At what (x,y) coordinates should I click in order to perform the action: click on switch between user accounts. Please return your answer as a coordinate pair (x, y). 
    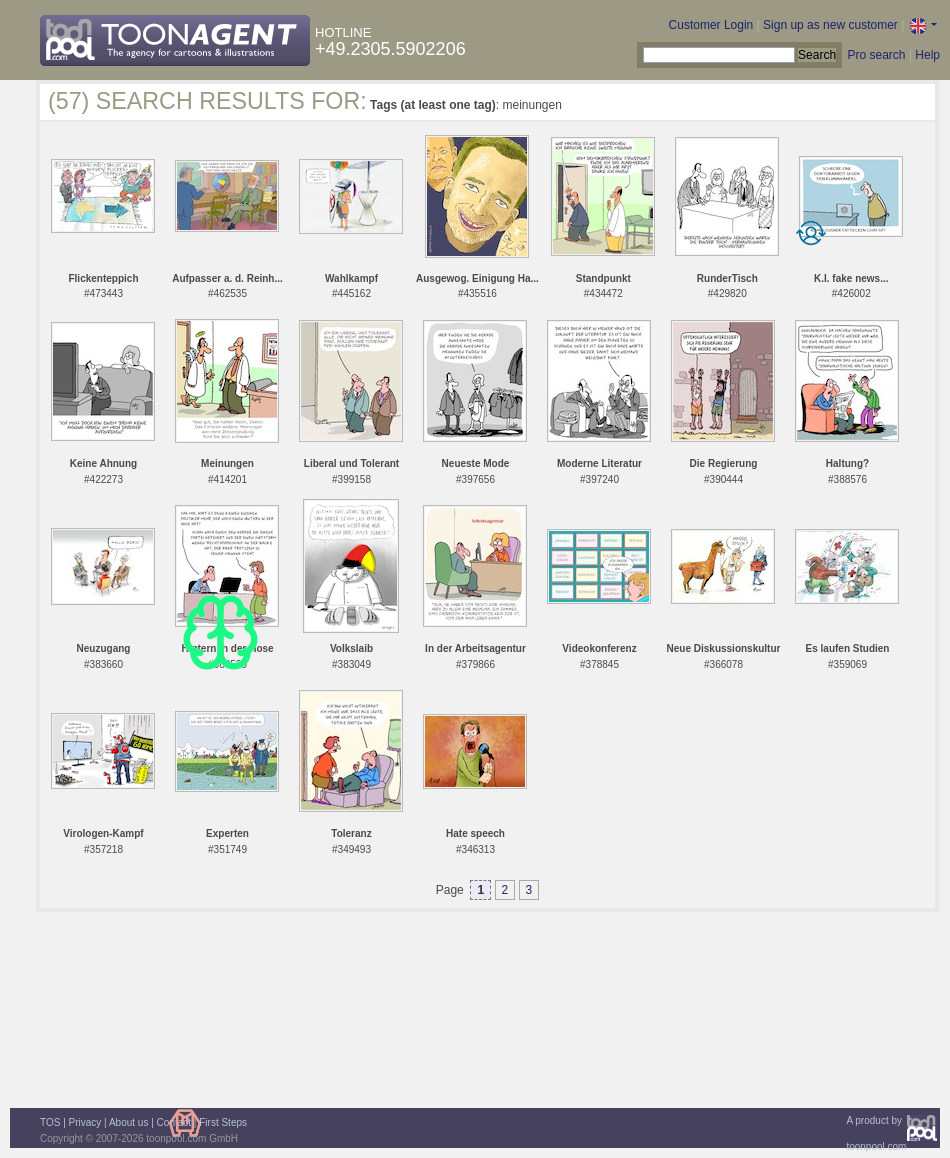
    Looking at the image, I should click on (811, 233).